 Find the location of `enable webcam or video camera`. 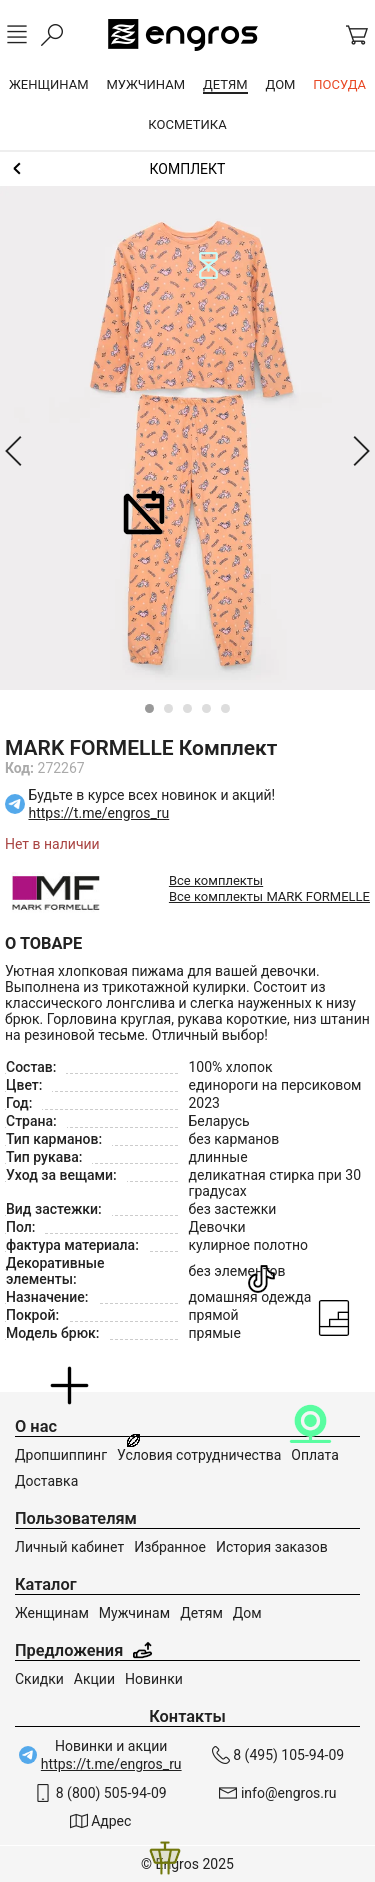

enable webcam or video camera is located at coordinates (310, 1425).